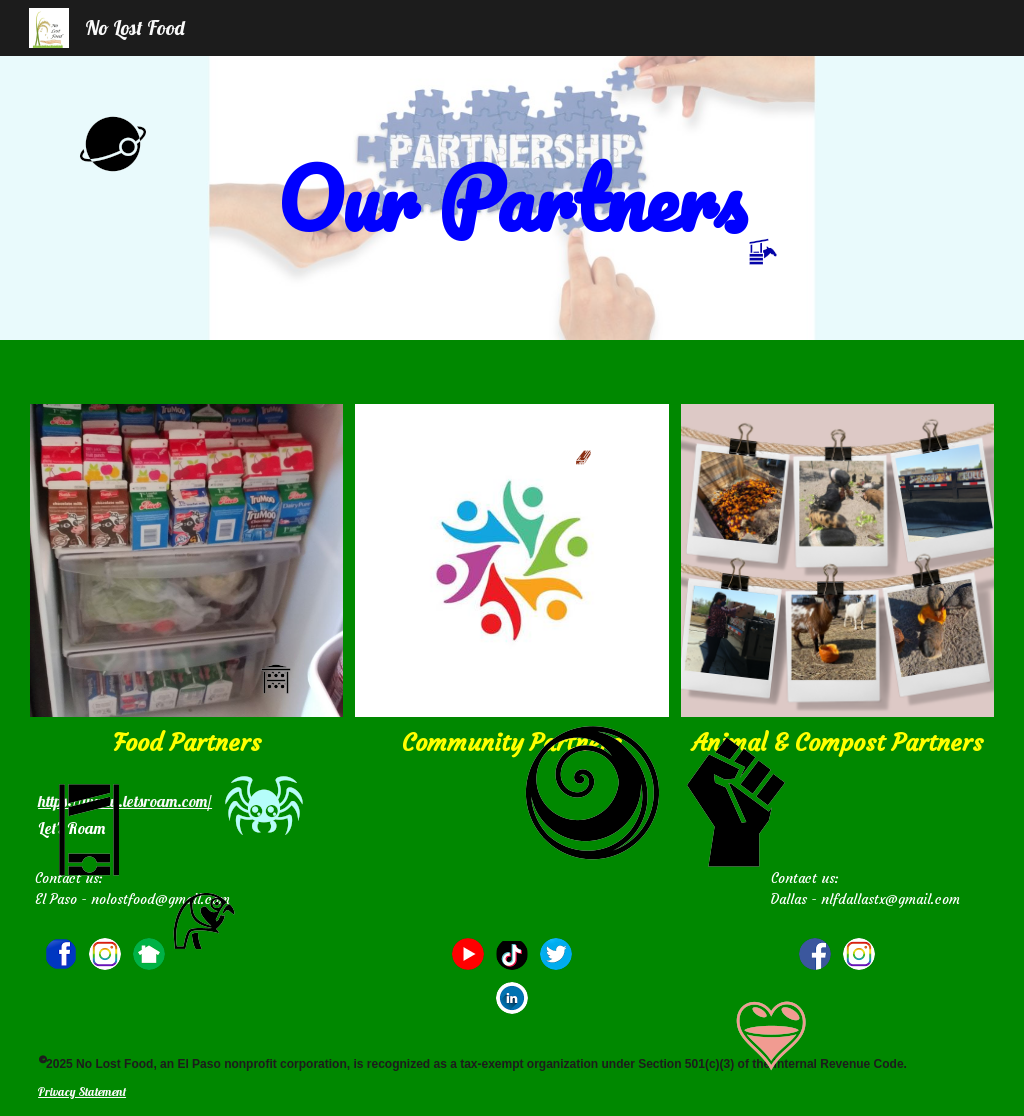 The height and width of the screenshot is (1116, 1024). Describe the element at coordinates (204, 921) in the screenshot. I see `egyptian mythology or ancient egypt themed content` at that location.